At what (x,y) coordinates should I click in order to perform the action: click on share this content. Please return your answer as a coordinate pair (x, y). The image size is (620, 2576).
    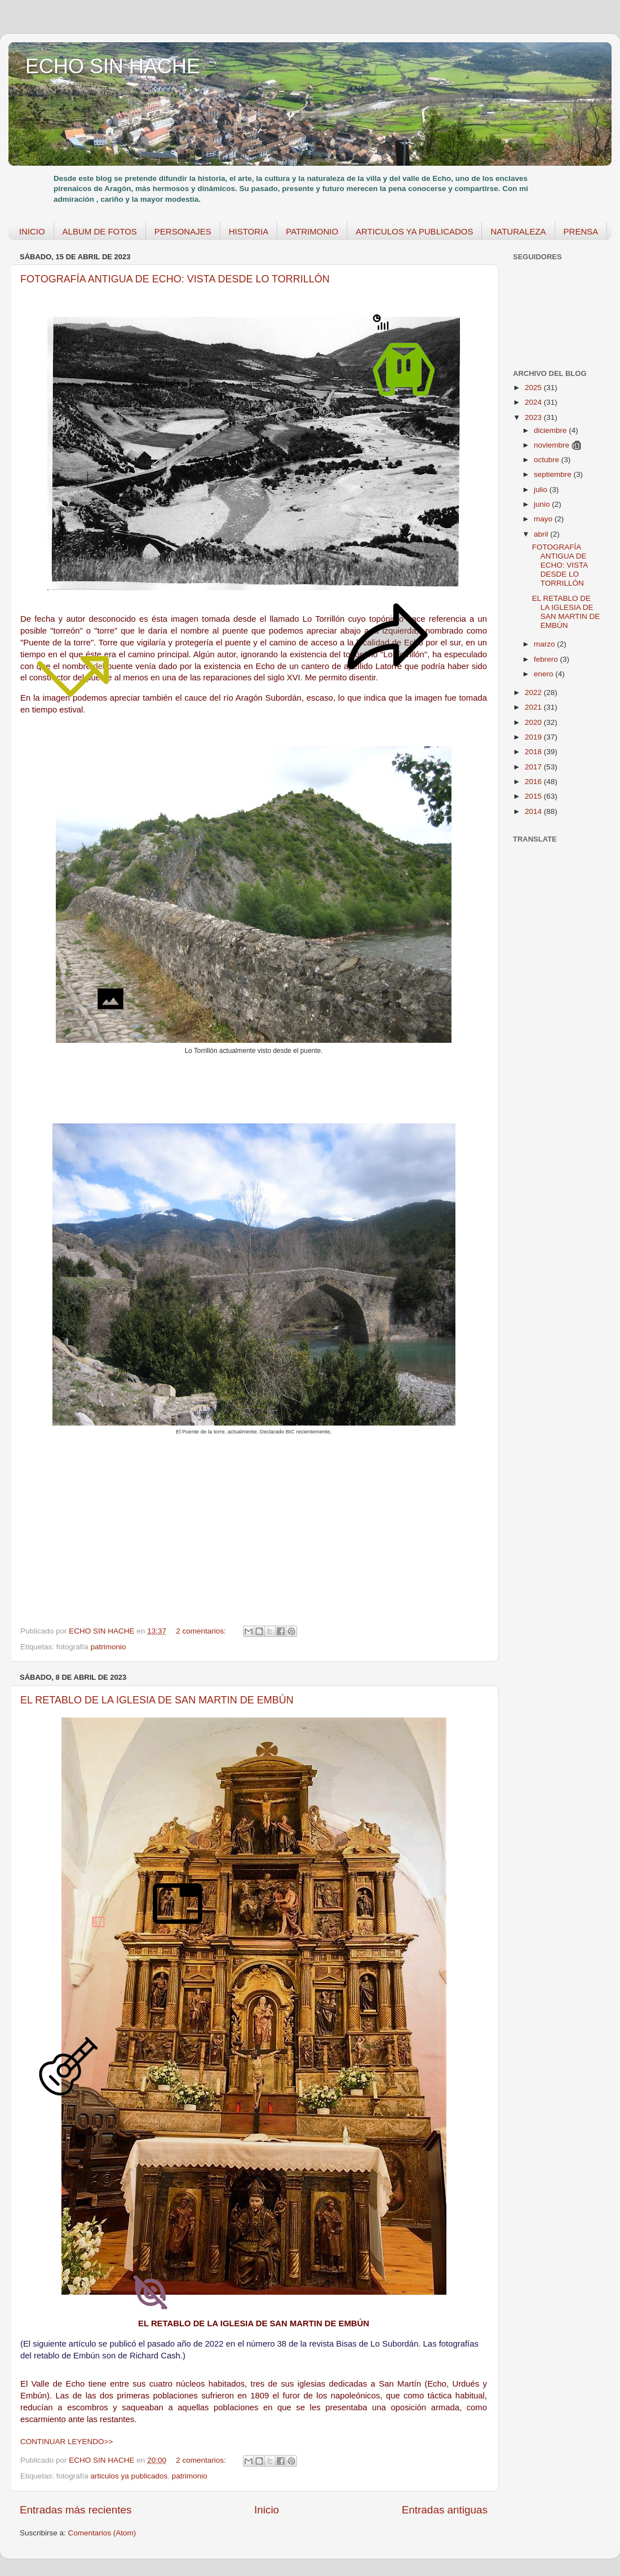
    Looking at the image, I should click on (387, 640).